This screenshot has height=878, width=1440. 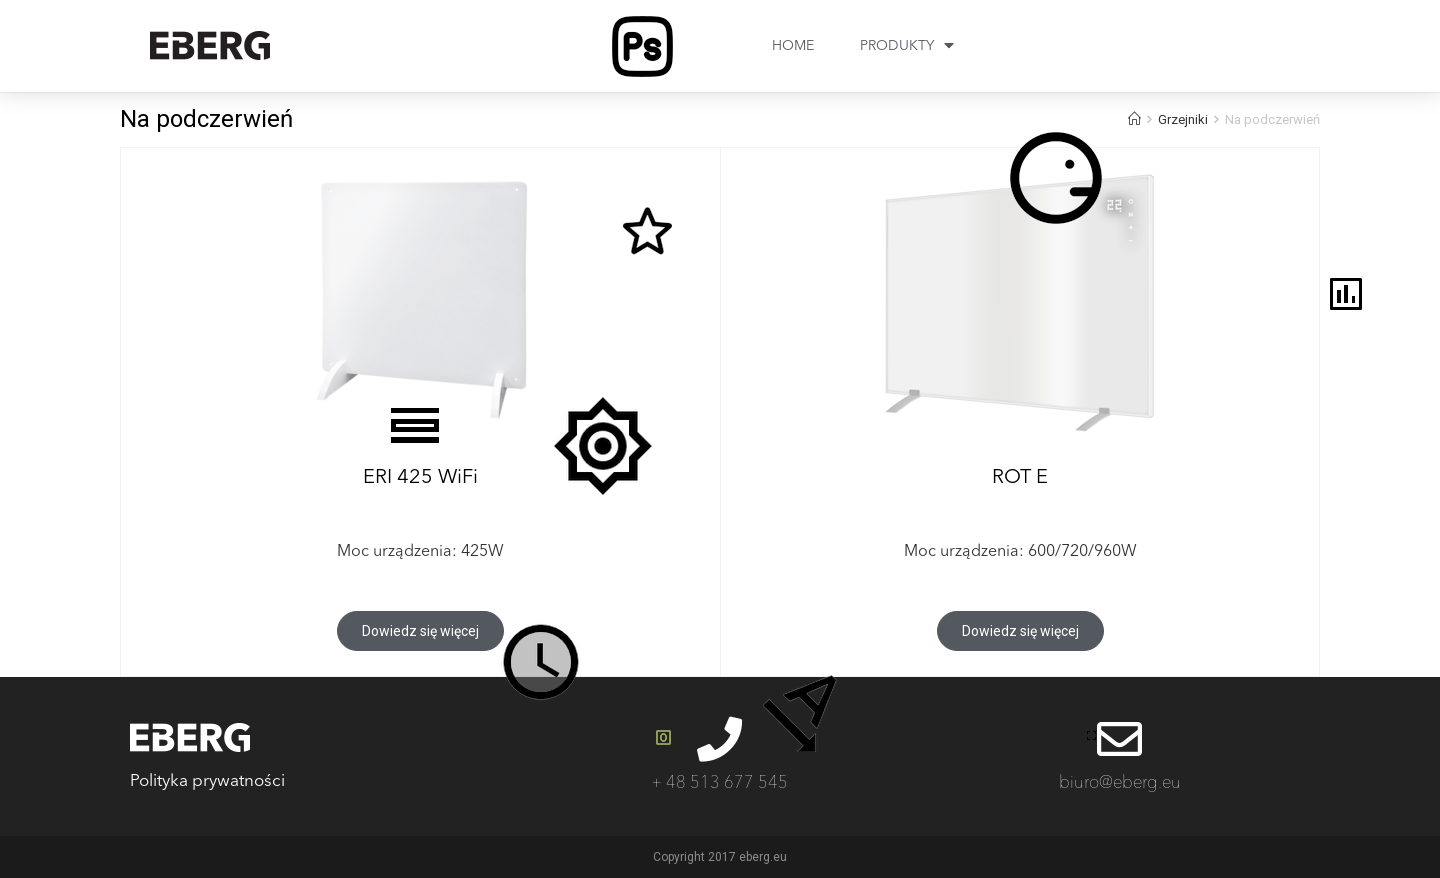 What do you see at coordinates (663, 737) in the screenshot?
I see `indicates zero or null value` at bounding box center [663, 737].